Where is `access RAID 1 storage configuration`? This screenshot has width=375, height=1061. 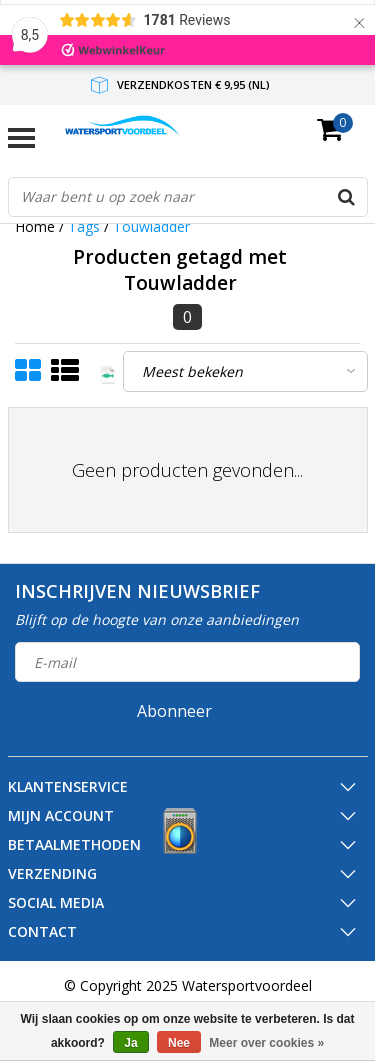 access RAID 1 storage configuration is located at coordinates (180, 831).